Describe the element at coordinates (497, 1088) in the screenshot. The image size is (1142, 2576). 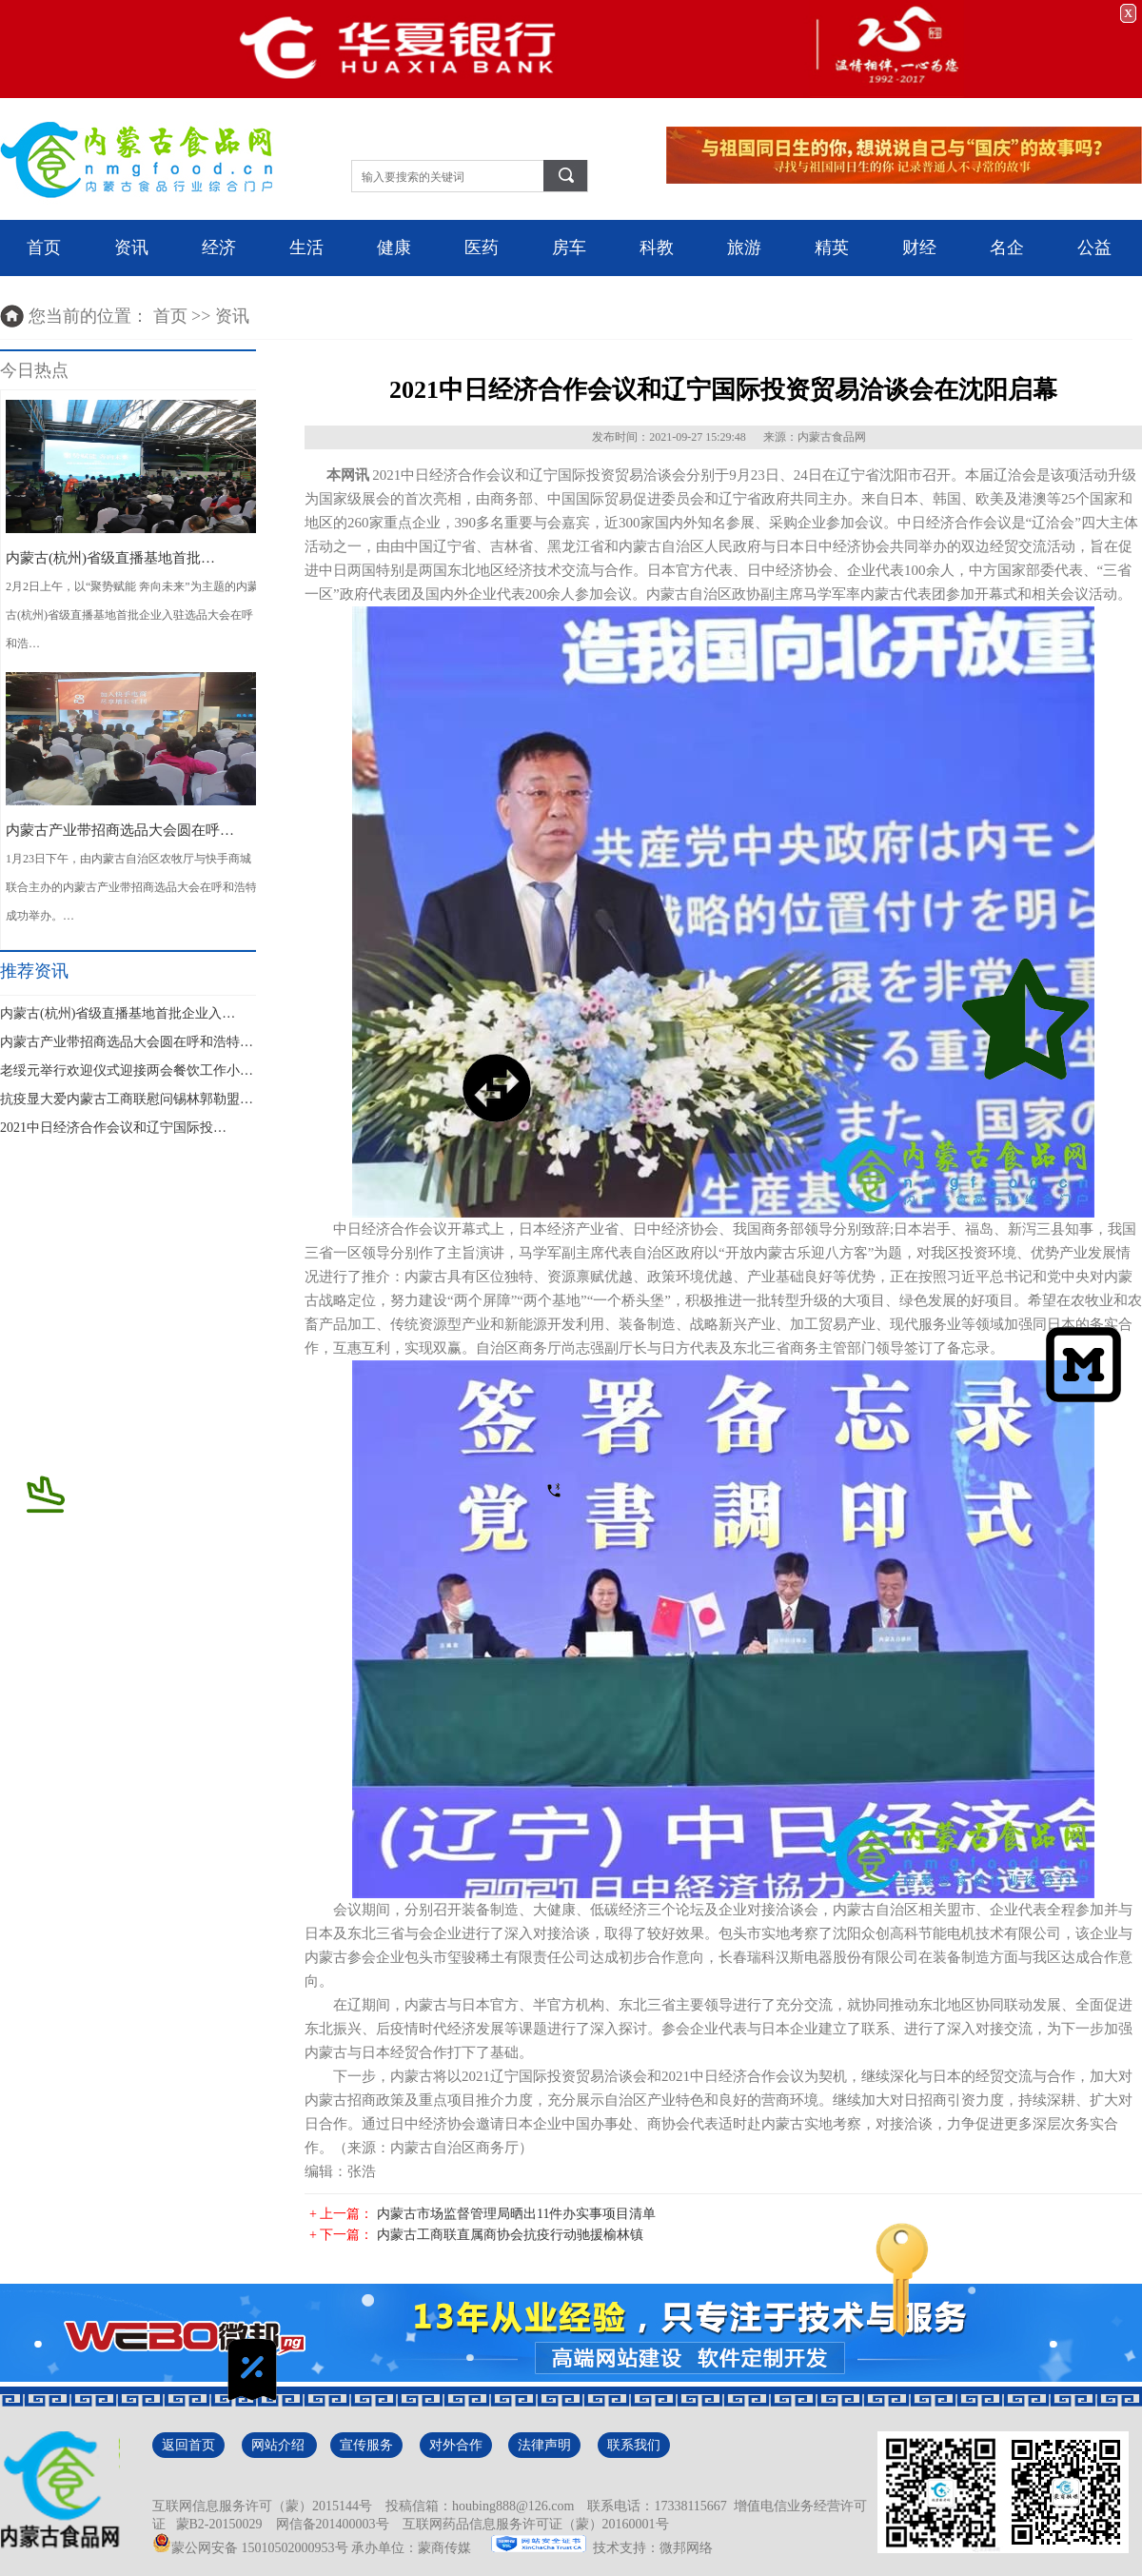
I see `swap or exchange items` at that location.